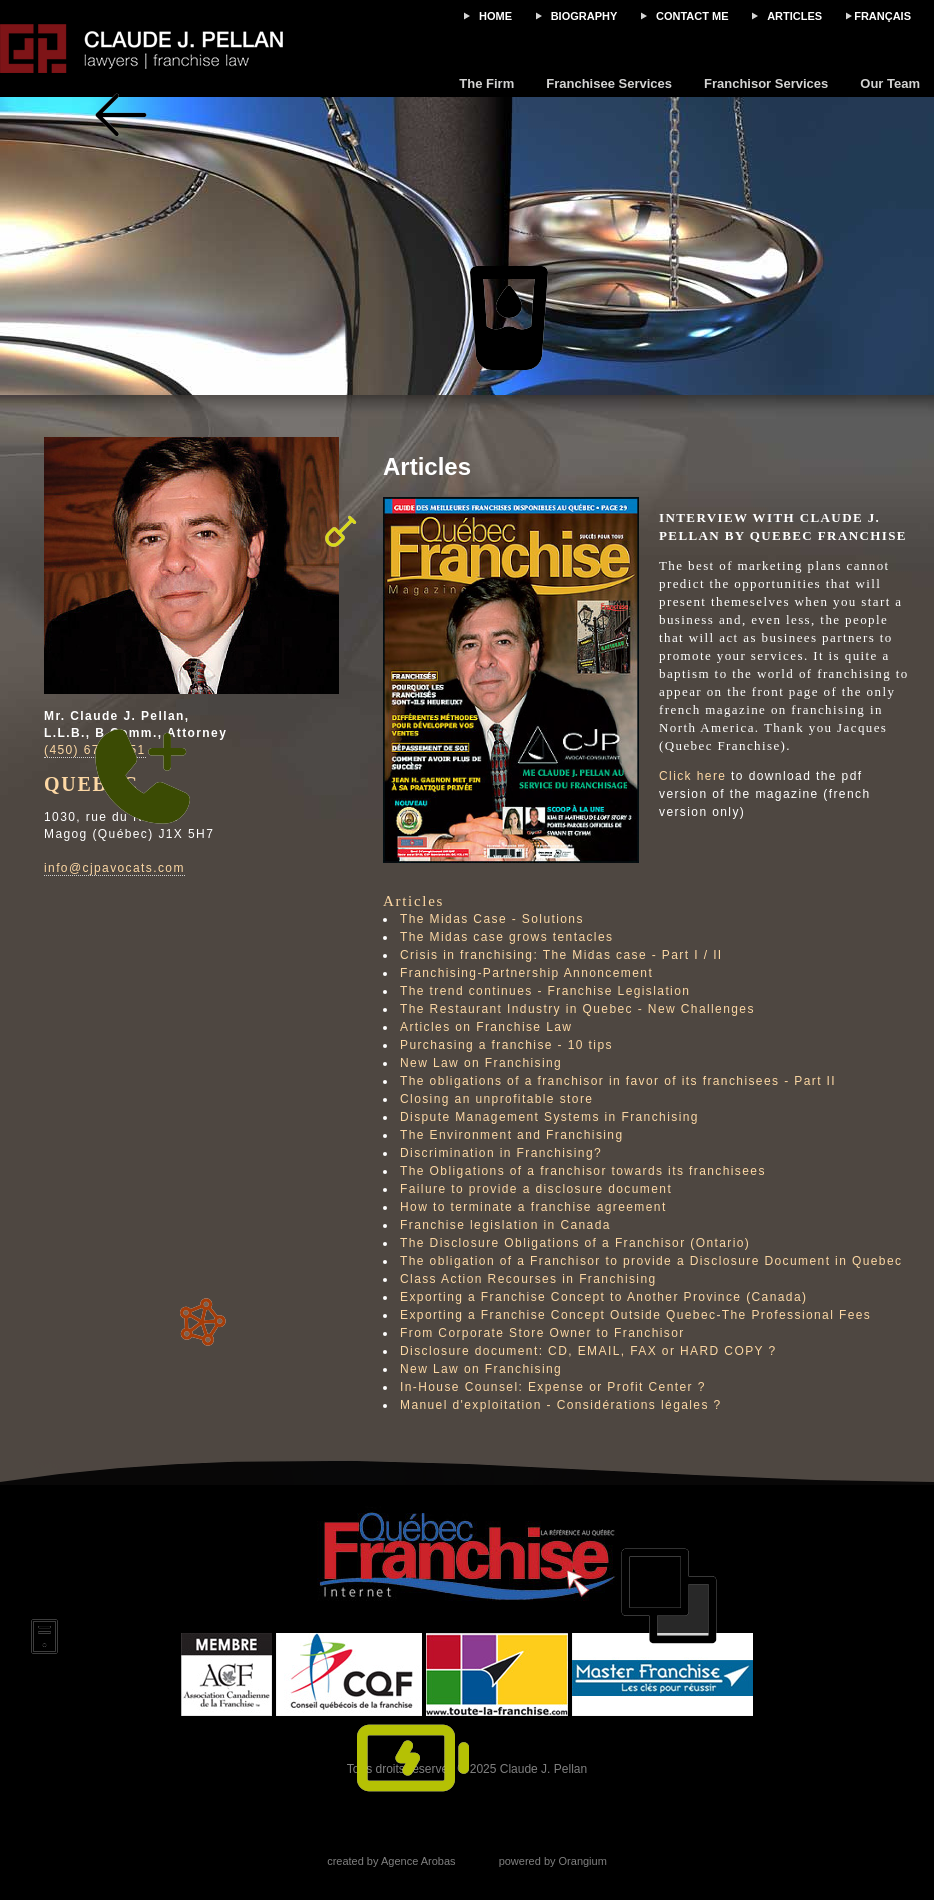 This screenshot has width=934, height=1900. What do you see at coordinates (144, 774) in the screenshot?
I see `add a new contact` at bounding box center [144, 774].